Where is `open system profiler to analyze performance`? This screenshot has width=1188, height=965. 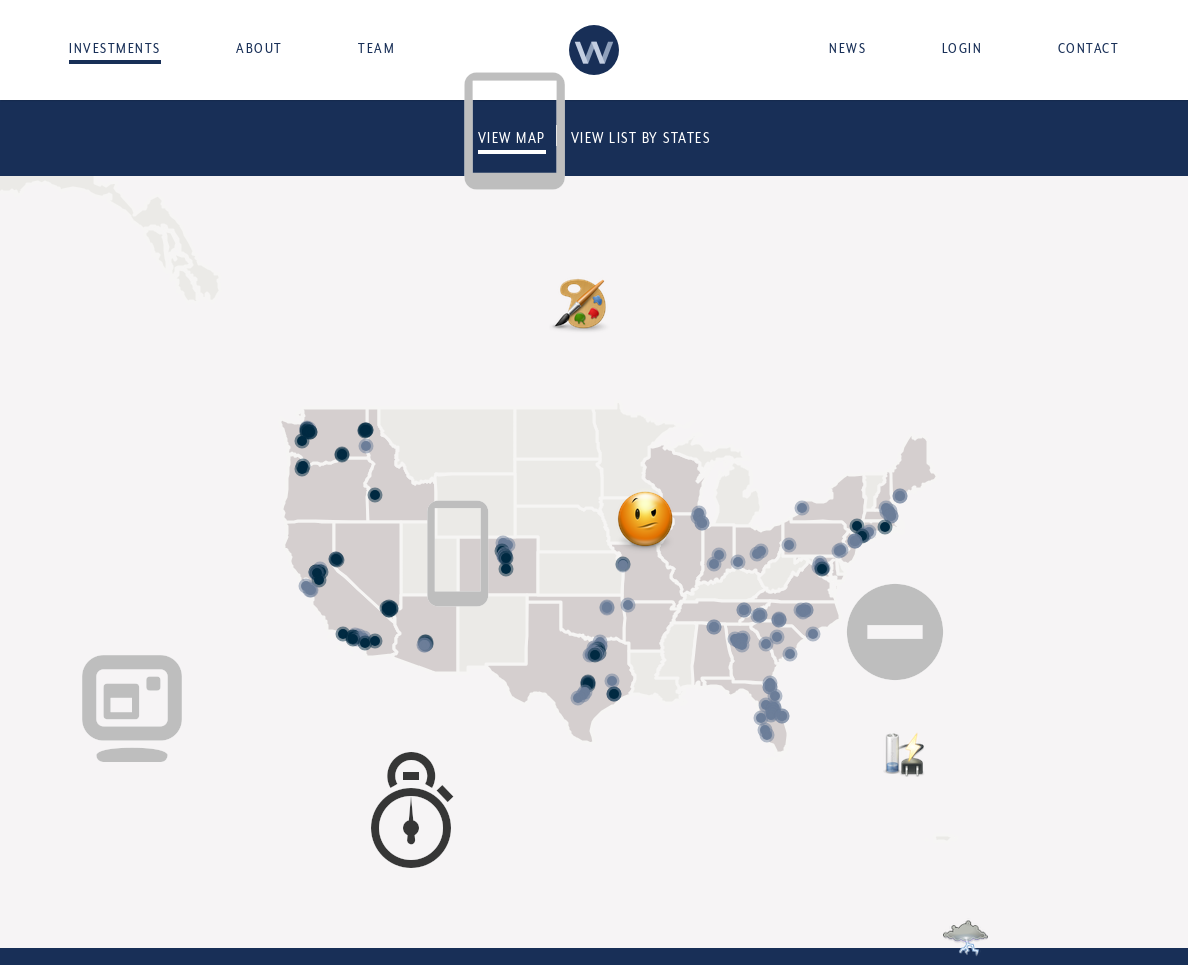 open system profiler to analyze performance is located at coordinates (411, 812).